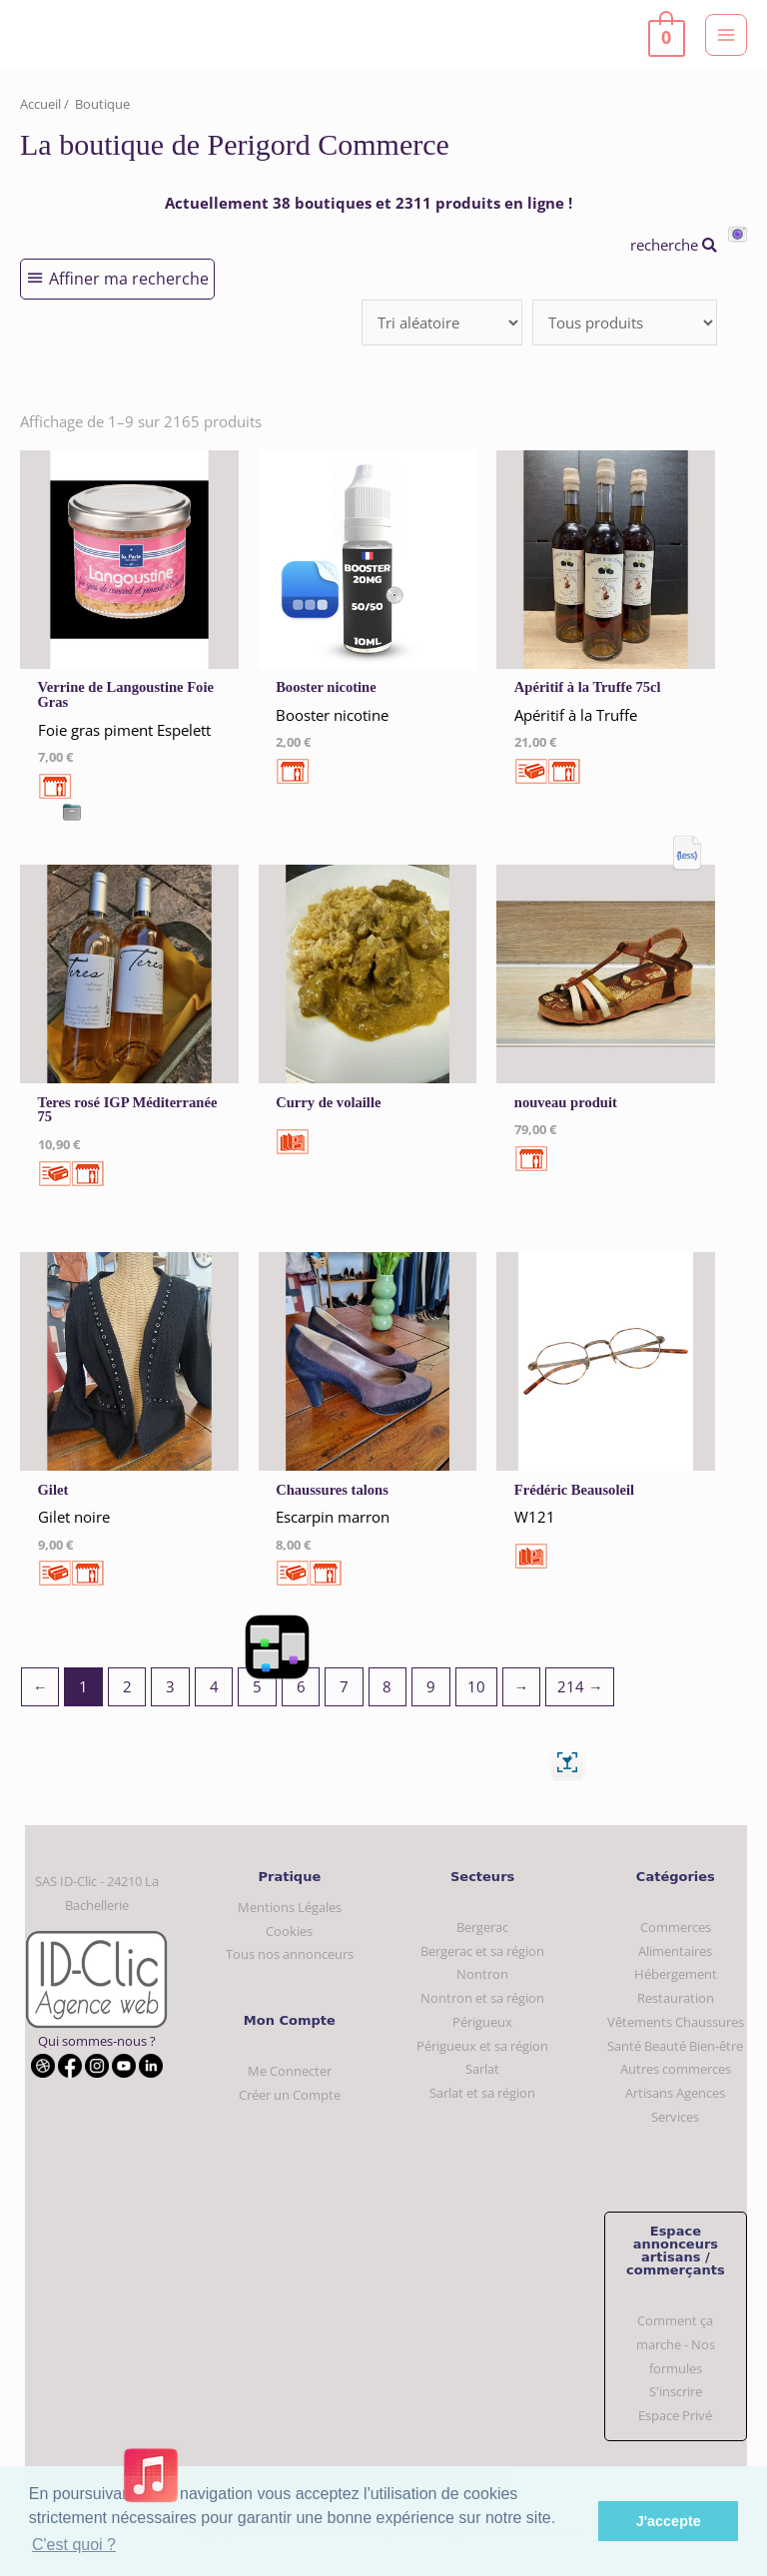 The height and width of the screenshot is (2576, 767). I want to click on open the nautilus file manager, so click(72, 812).